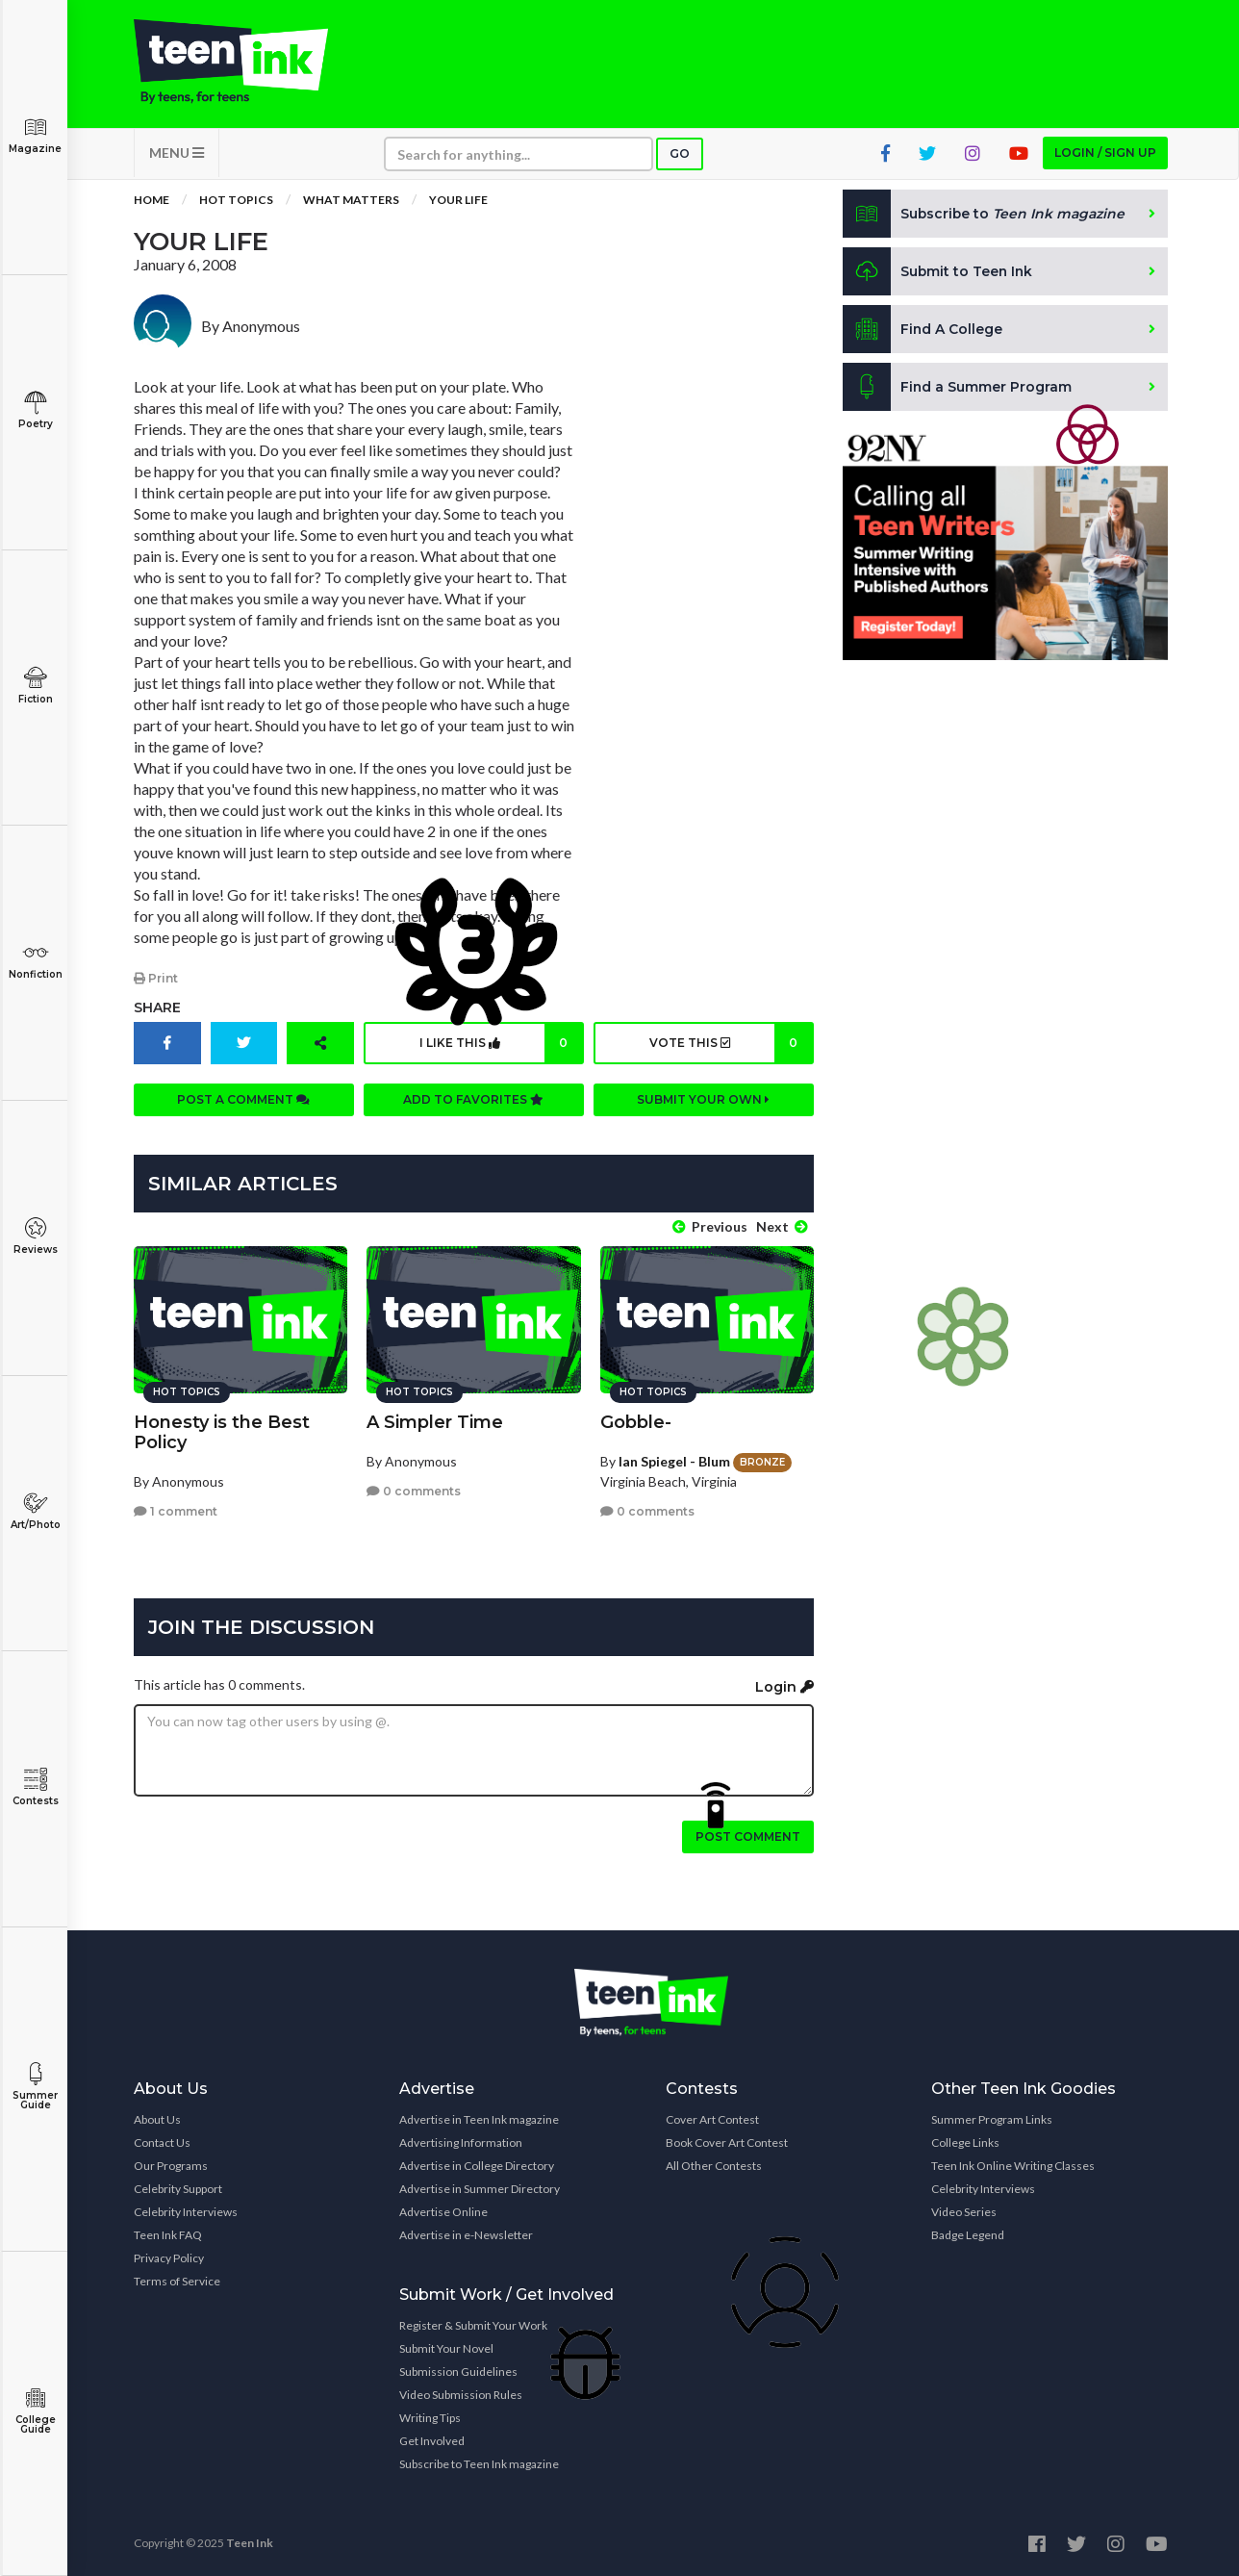 The width and height of the screenshot is (1239, 2576). What do you see at coordinates (716, 1806) in the screenshot?
I see `access remote control settings` at bounding box center [716, 1806].